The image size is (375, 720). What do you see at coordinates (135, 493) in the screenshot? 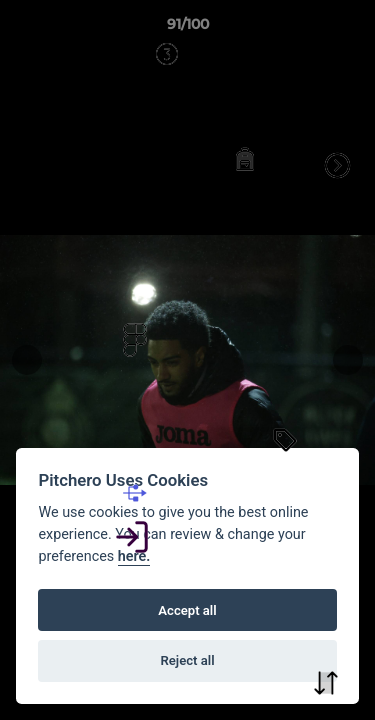
I see `connect a usb device` at bounding box center [135, 493].